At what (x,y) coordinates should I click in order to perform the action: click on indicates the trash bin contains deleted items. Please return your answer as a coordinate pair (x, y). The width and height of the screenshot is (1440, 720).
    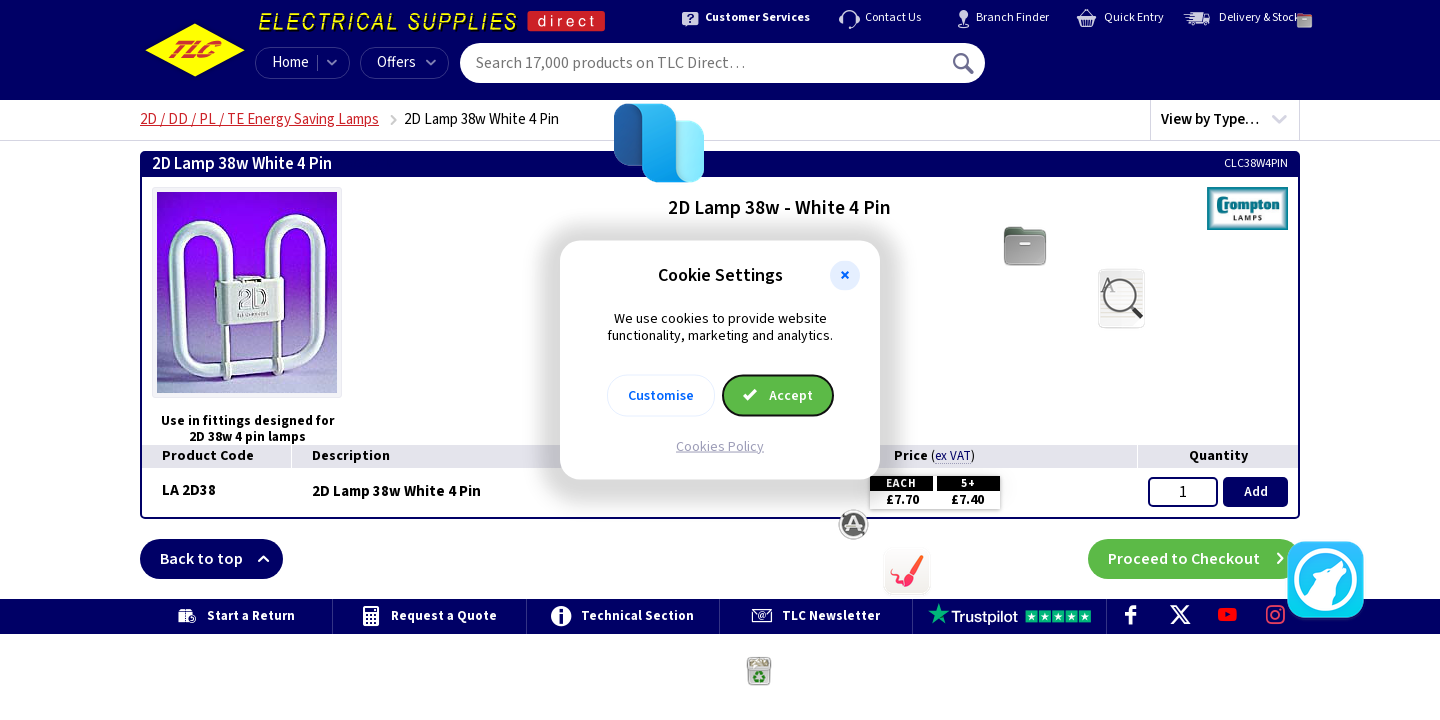
    Looking at the image, I should click on (759, 671).